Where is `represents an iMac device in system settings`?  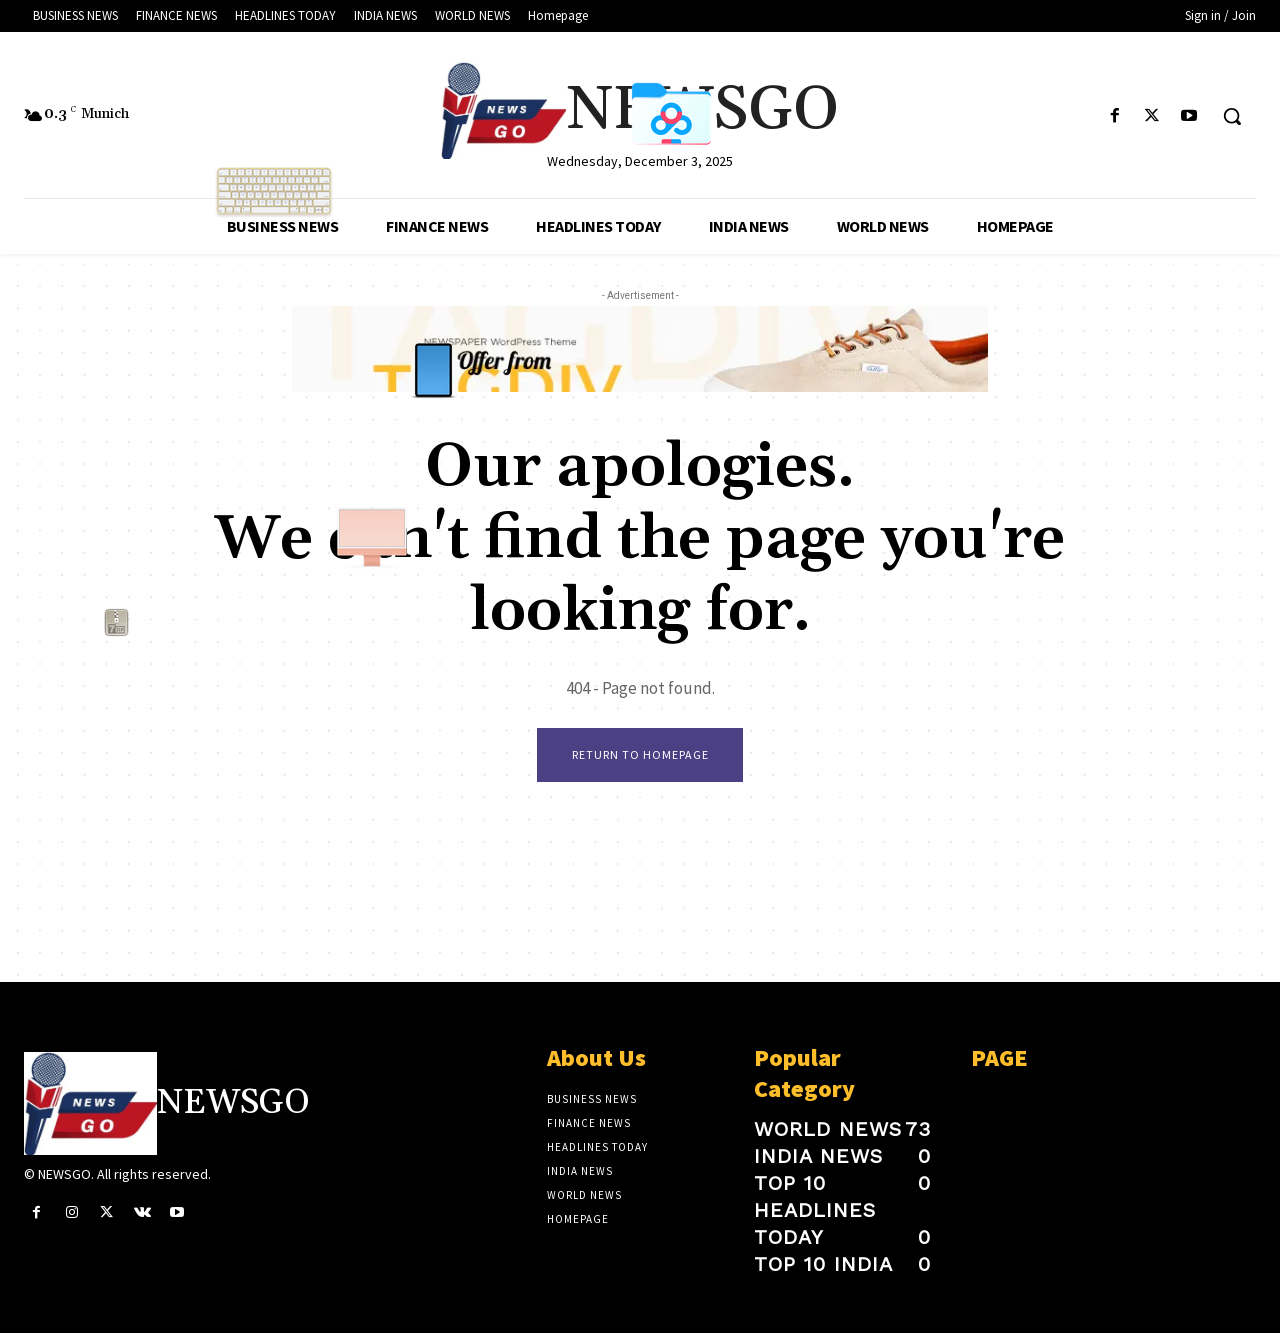 represents an iMac device in system settings is located at coordinates (372, 536).